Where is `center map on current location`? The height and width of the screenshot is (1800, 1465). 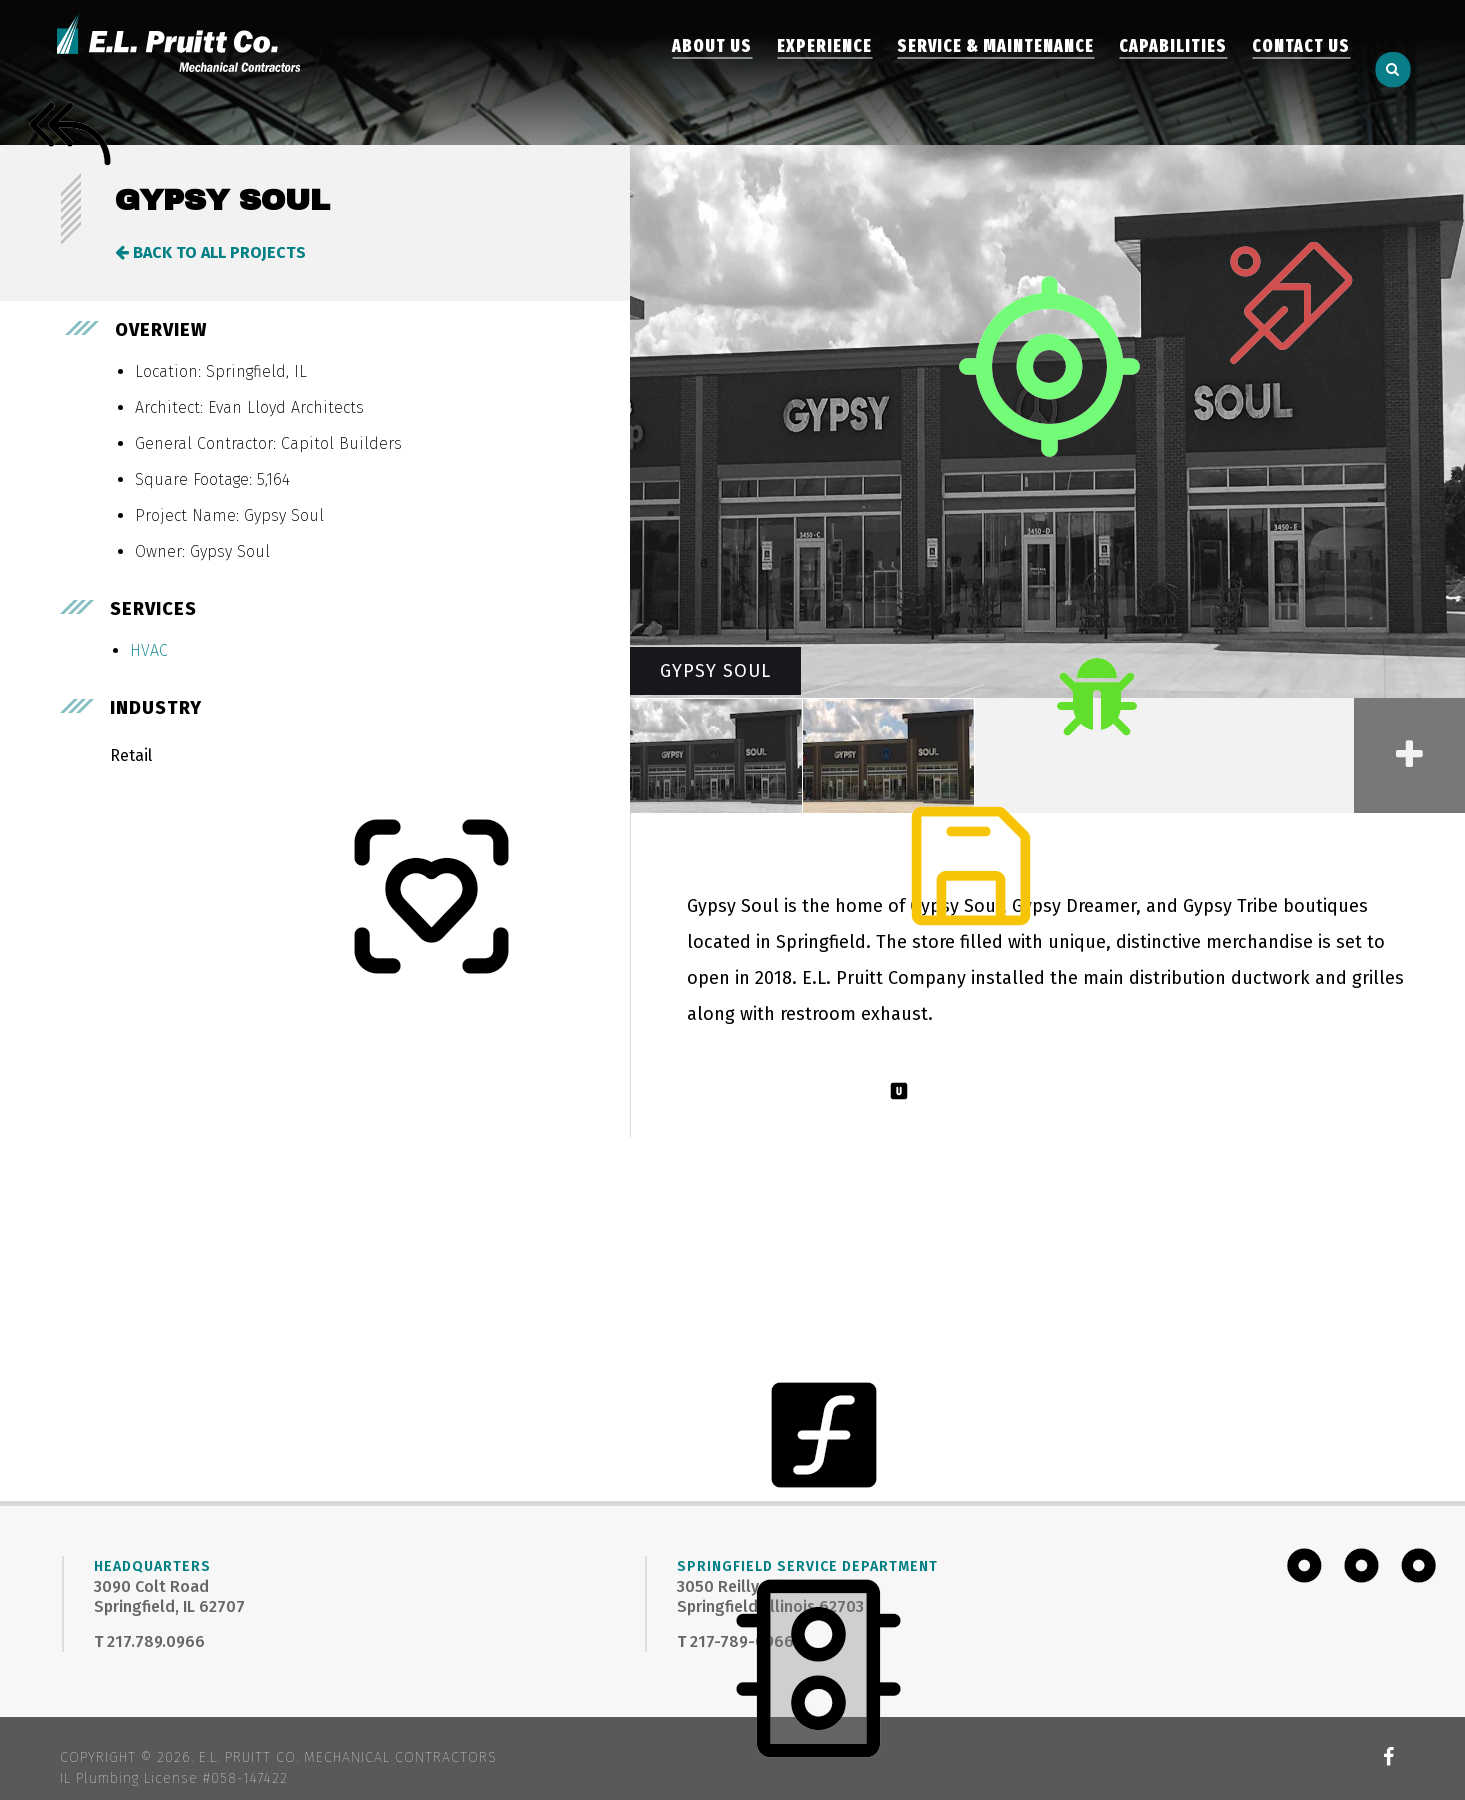 center map on current location is located at coordinates (1049, 366).